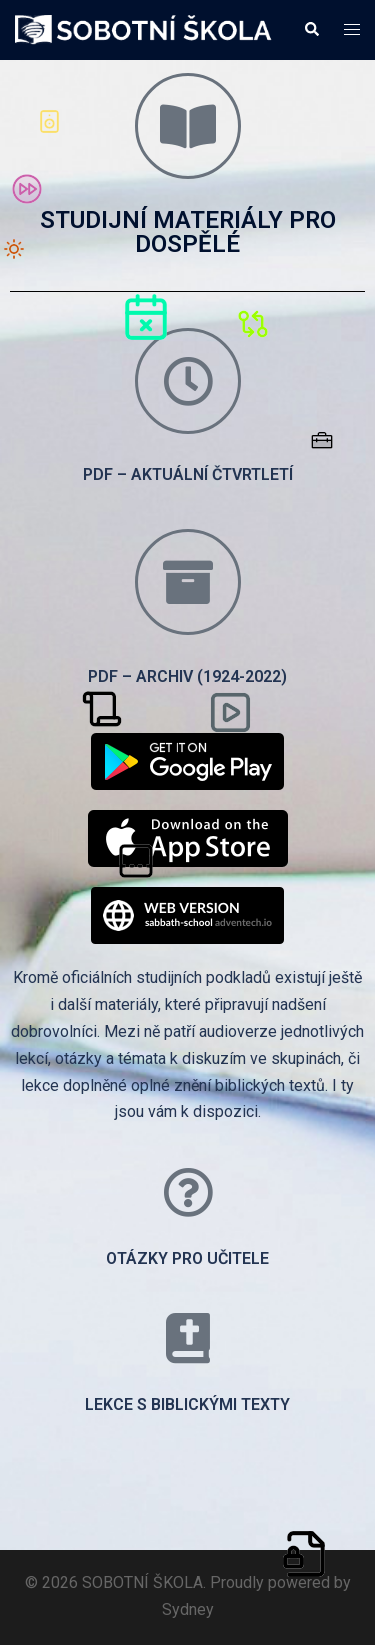  I want to click on play video or media content, so click(230, 712).